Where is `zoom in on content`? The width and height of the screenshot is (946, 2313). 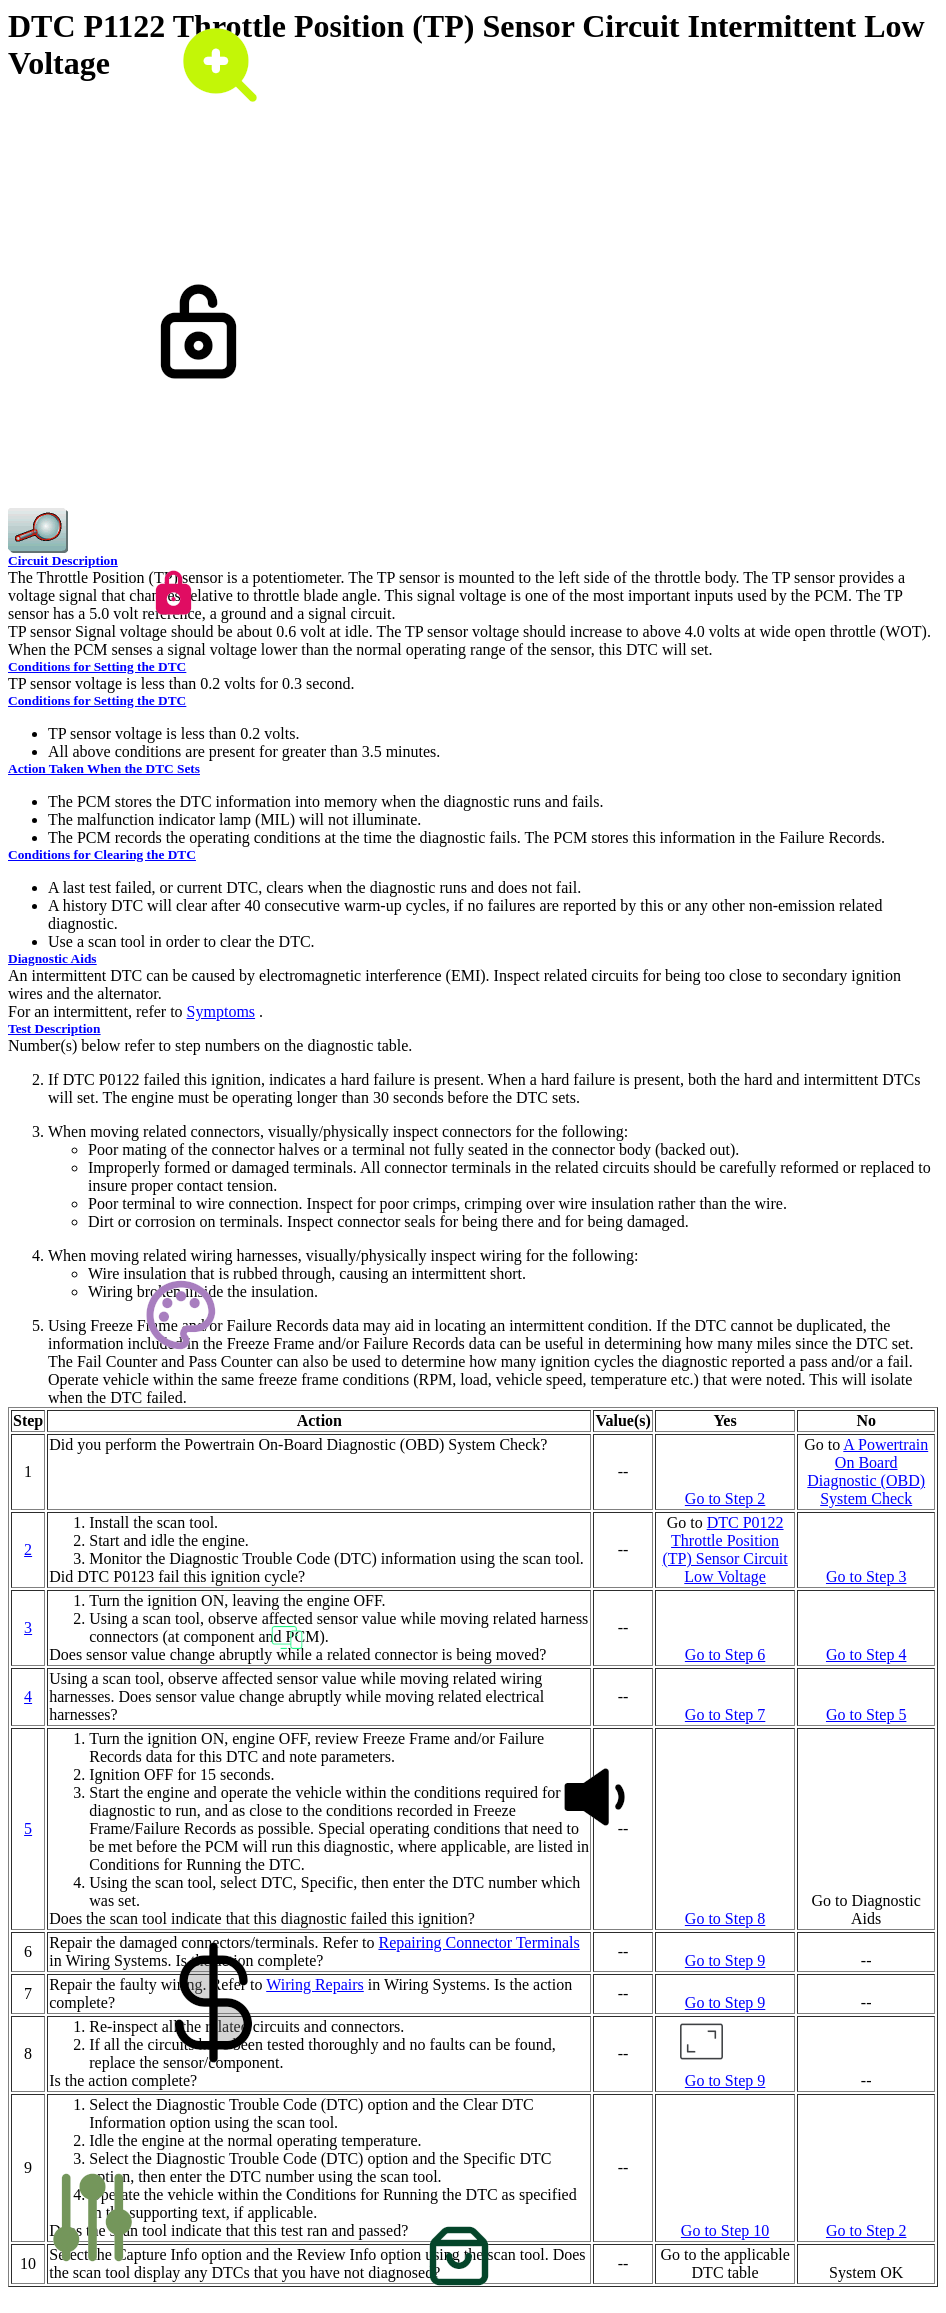
zoom in on content is located at coordinates (220, 65).